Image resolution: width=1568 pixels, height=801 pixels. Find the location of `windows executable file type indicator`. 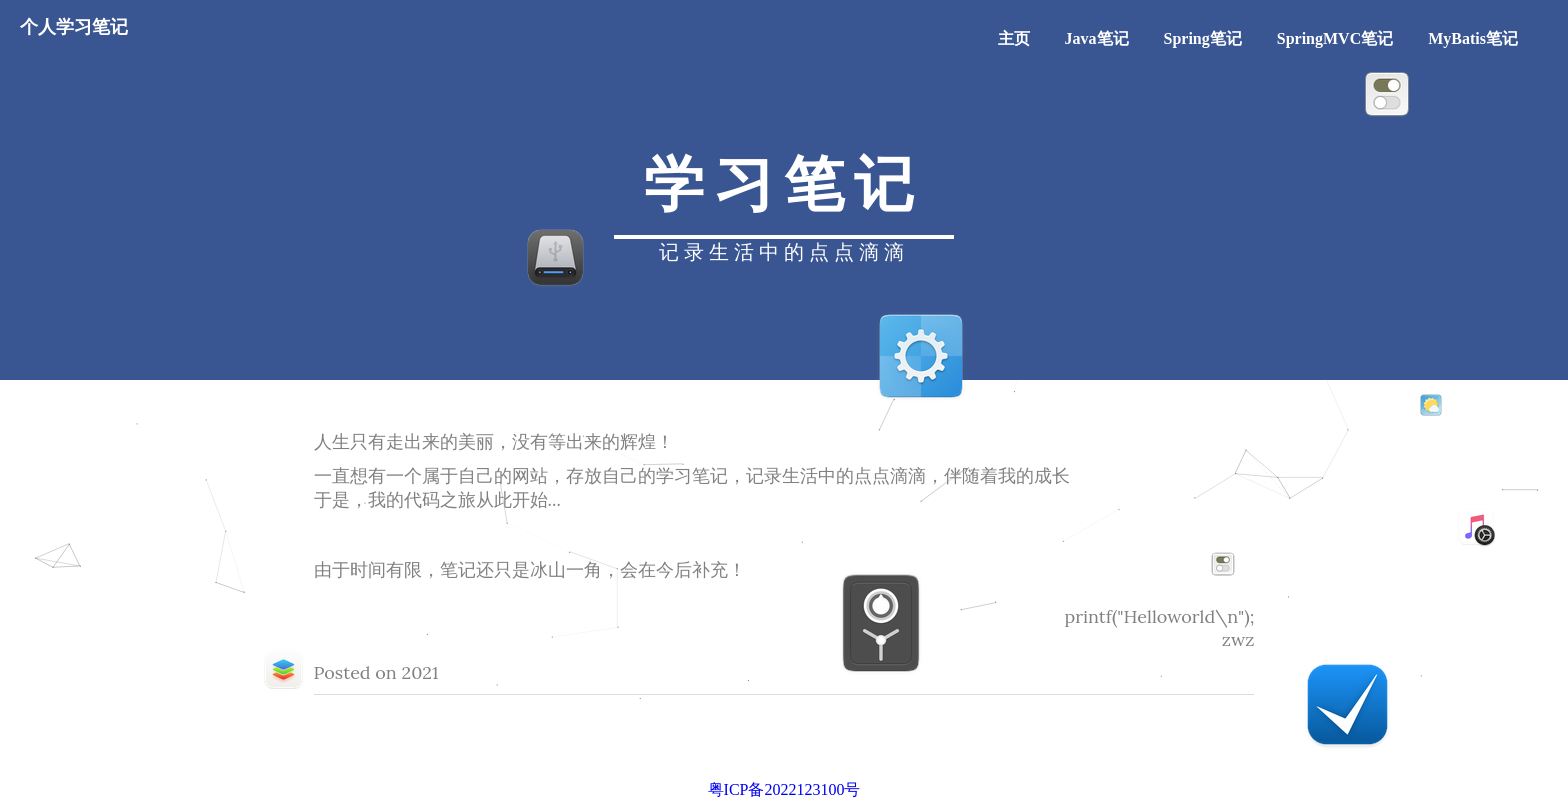

windows executable file type indicator is located at coordinates (921, 356).